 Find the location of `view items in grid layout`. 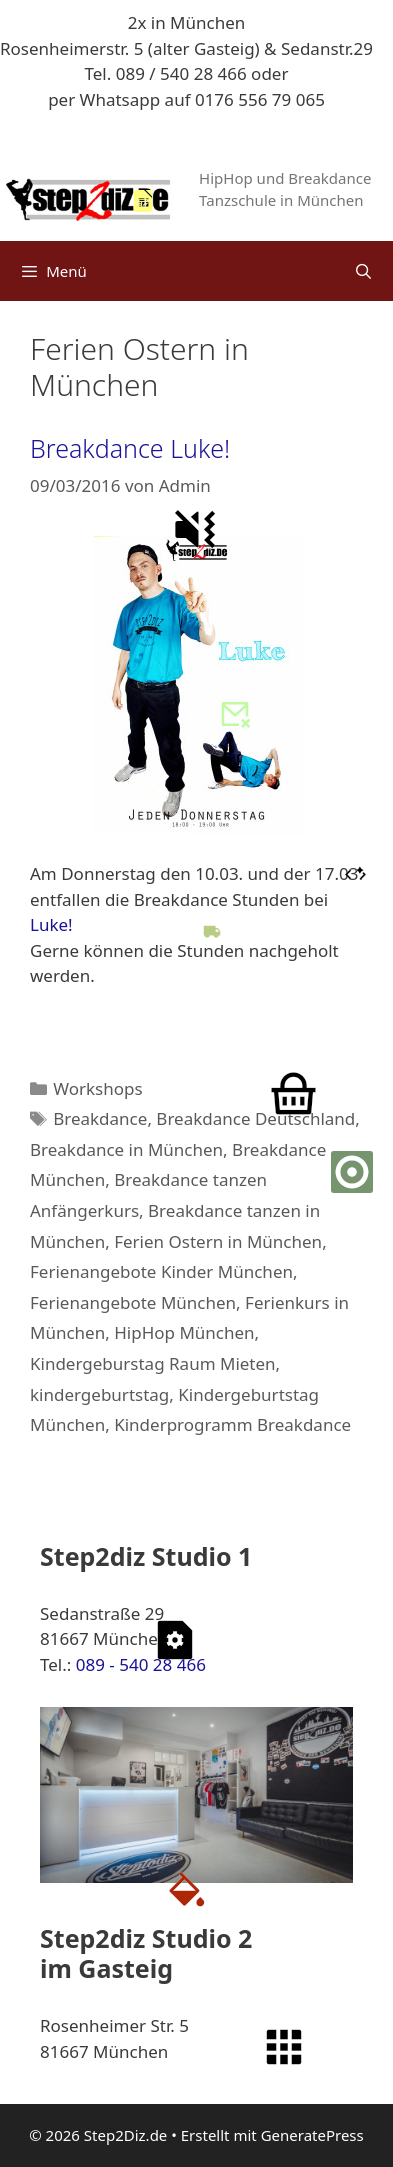

view items in grid layout is located at coordinates (284, 2047).